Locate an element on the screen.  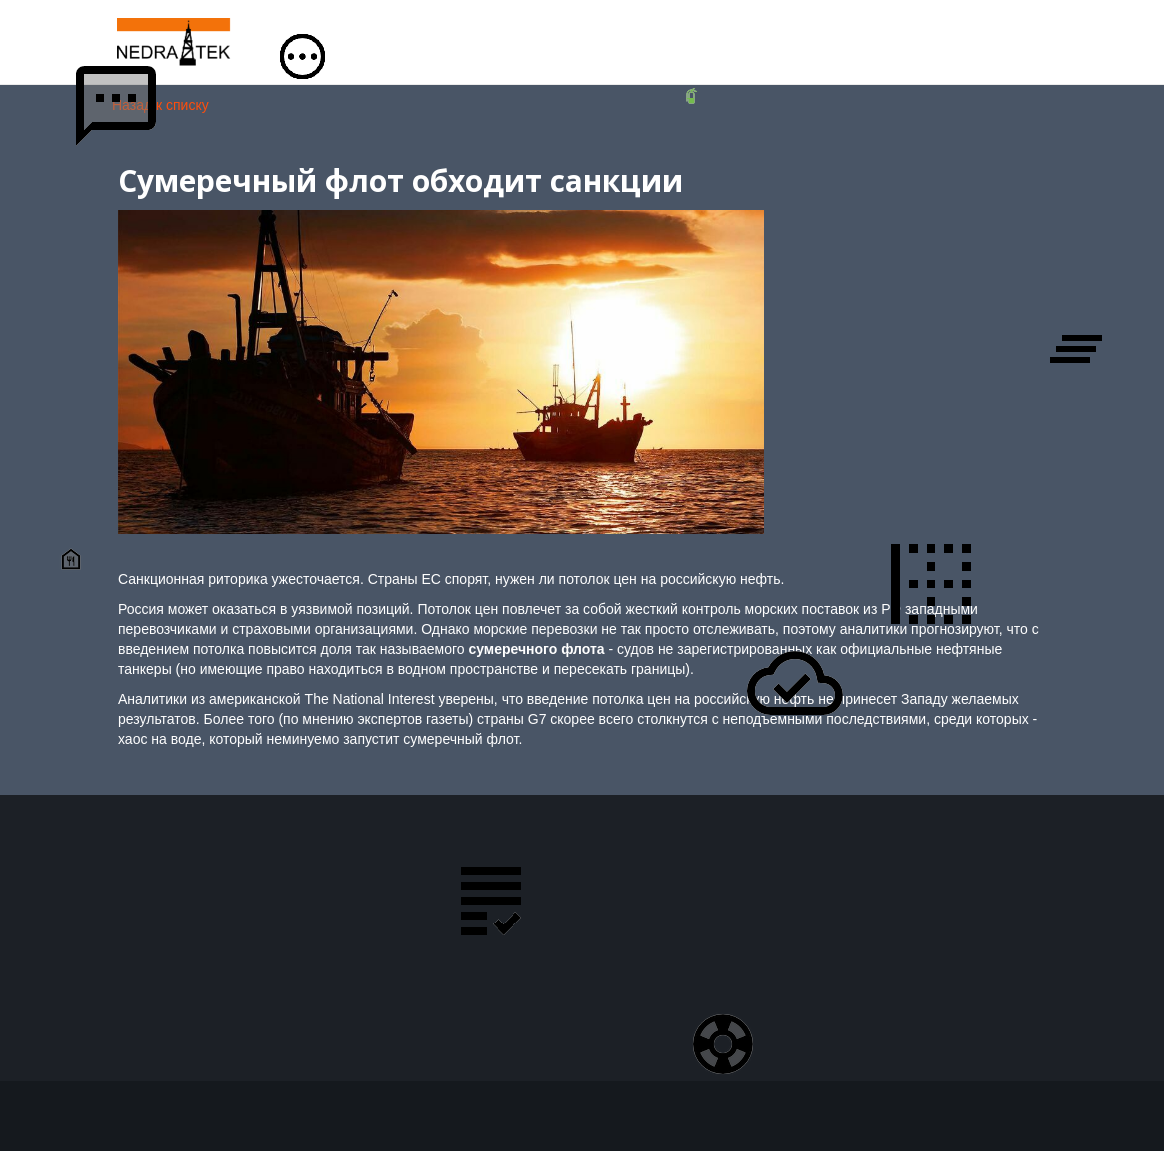
clear all notifications or messages is located at coordinates (1076, 349).